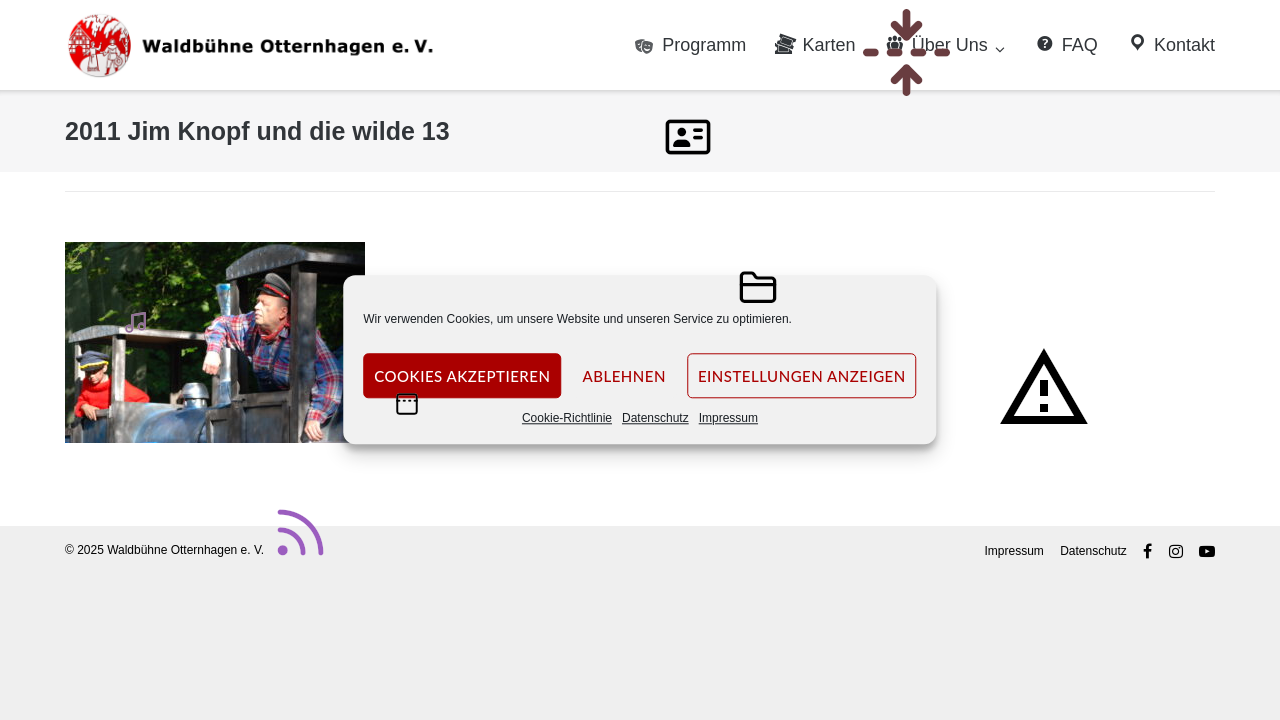 This screenshot has width=1280, height=720. Describe the element at coordinates (758, 288) in the screenshot. I see `browse files in a directory` at that location.